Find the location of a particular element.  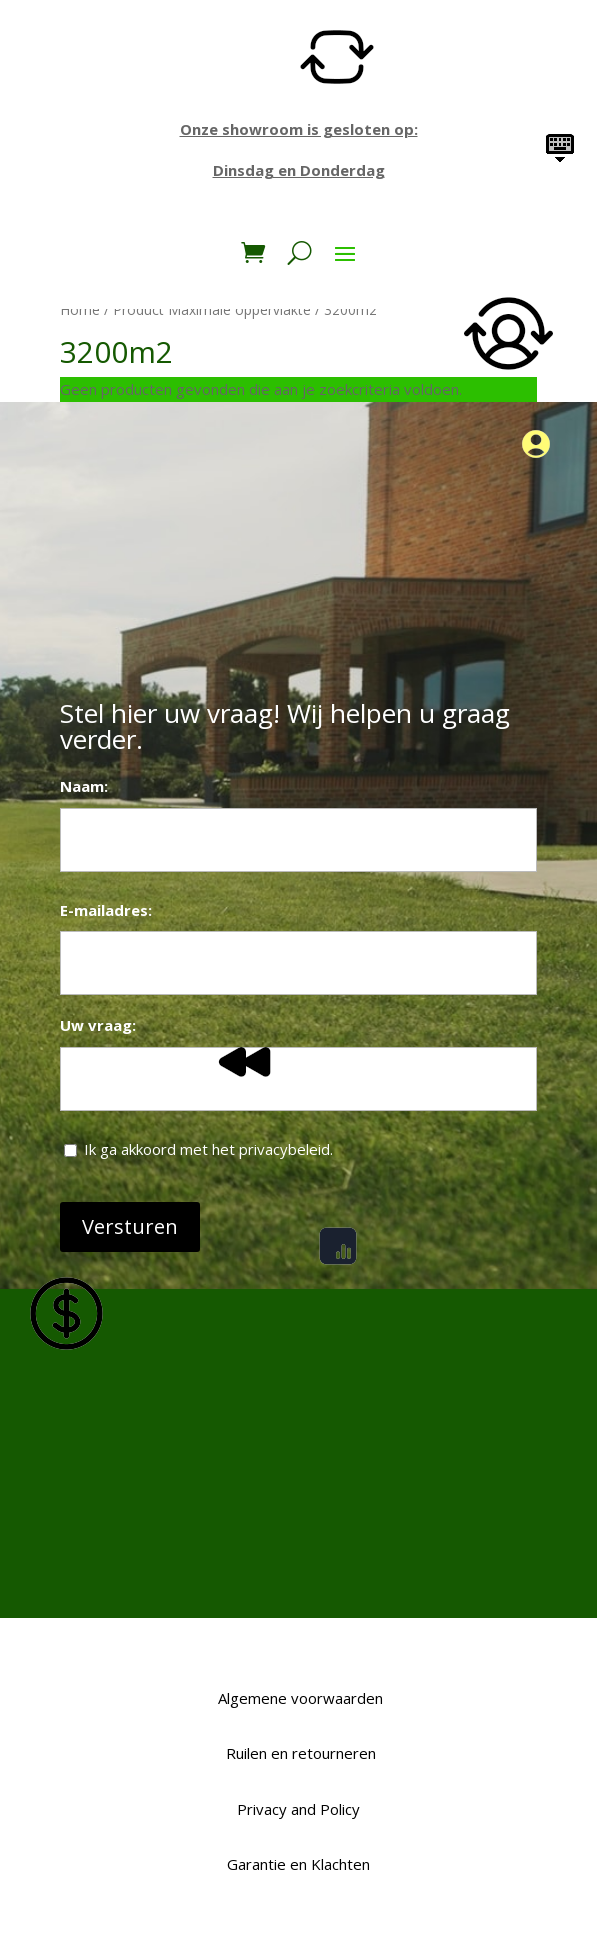

hide the on-screen keyboard is located at coordinates (560, 147).